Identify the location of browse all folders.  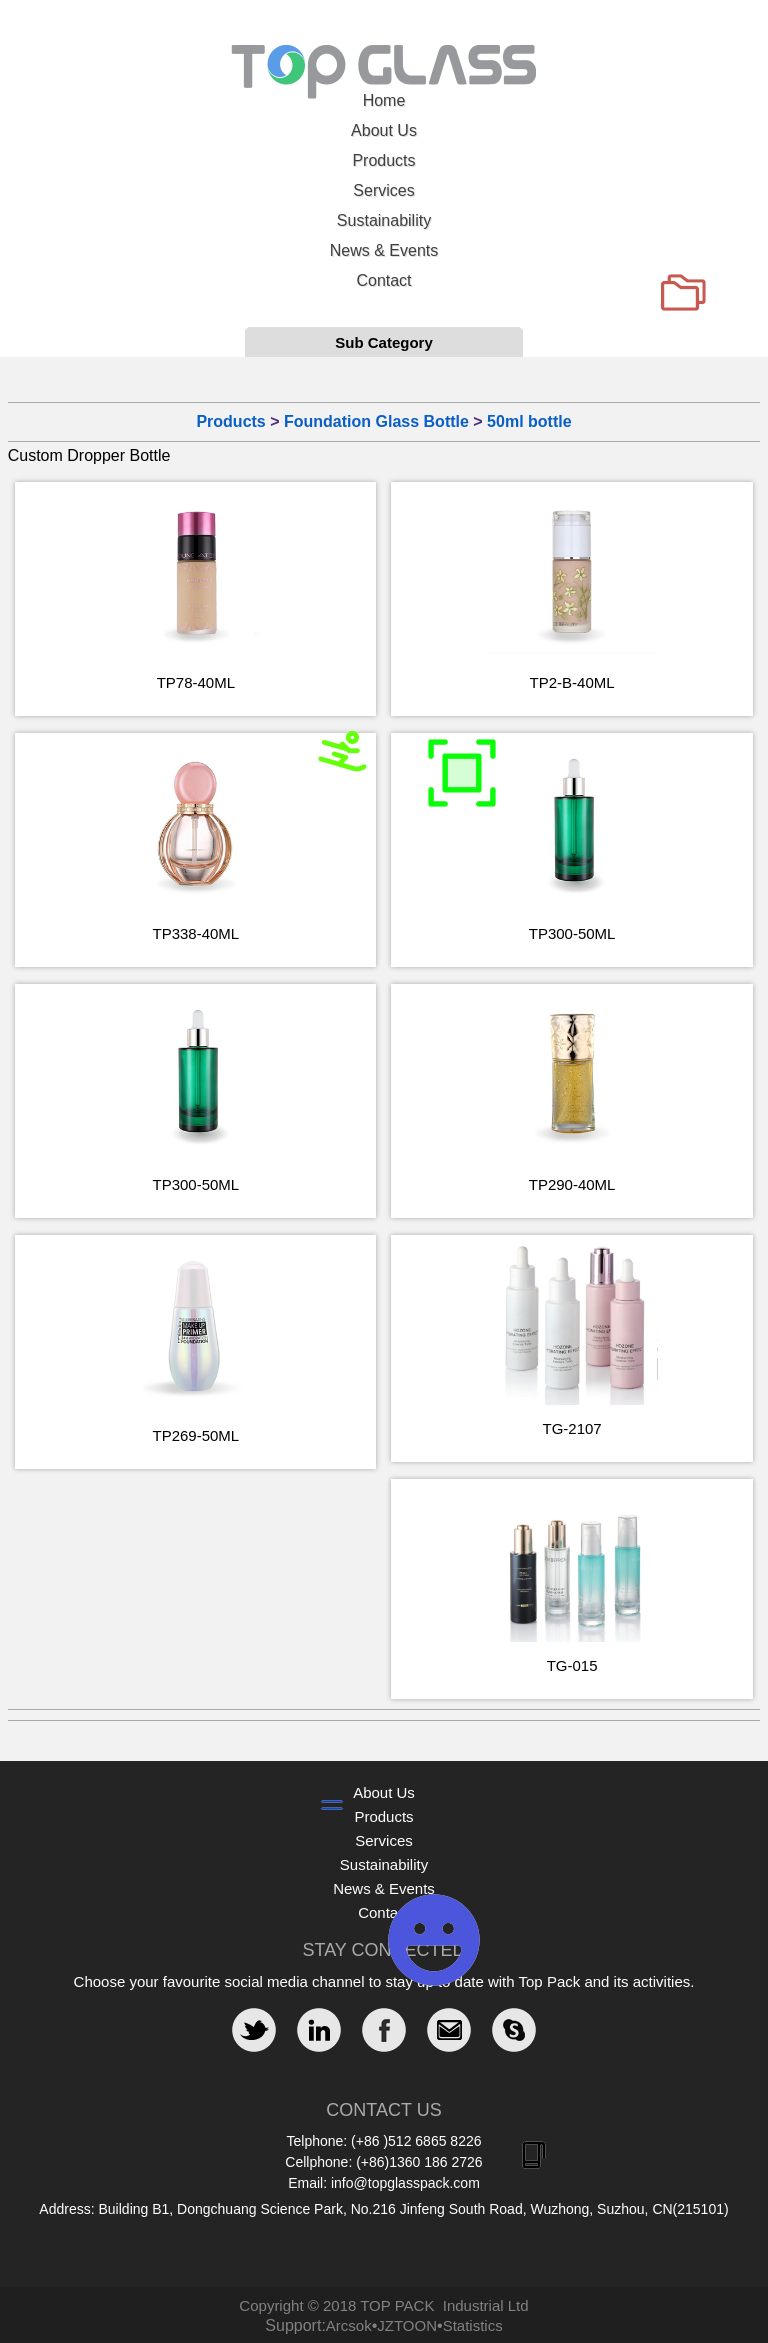
(682, 292).